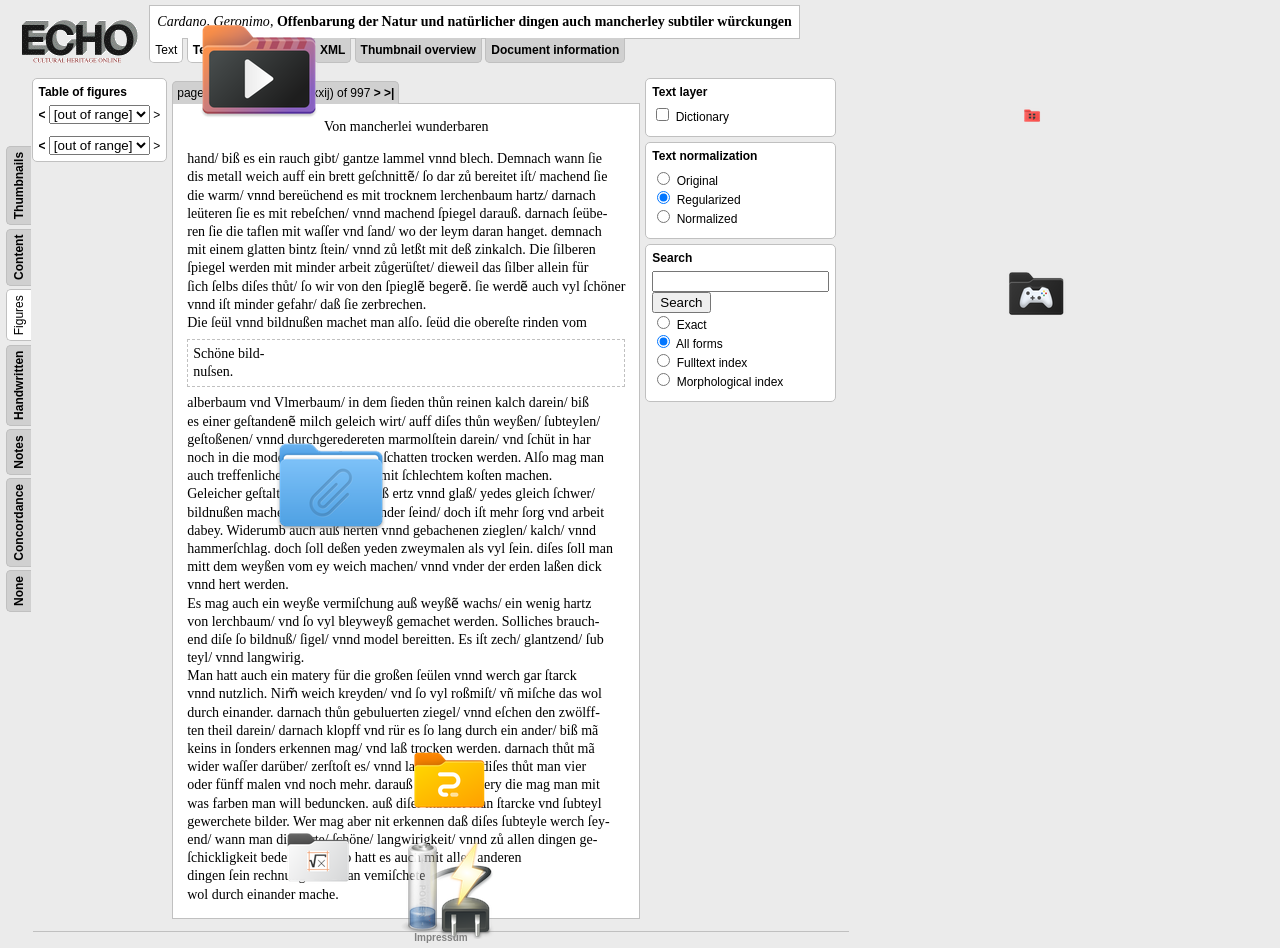 This screenshot has width=1280, height=948. What do you see at coordinates (449, 782) in the screenshot?
I see `open wondershare edrawproj project files folder` at bounding box center [449, 782].